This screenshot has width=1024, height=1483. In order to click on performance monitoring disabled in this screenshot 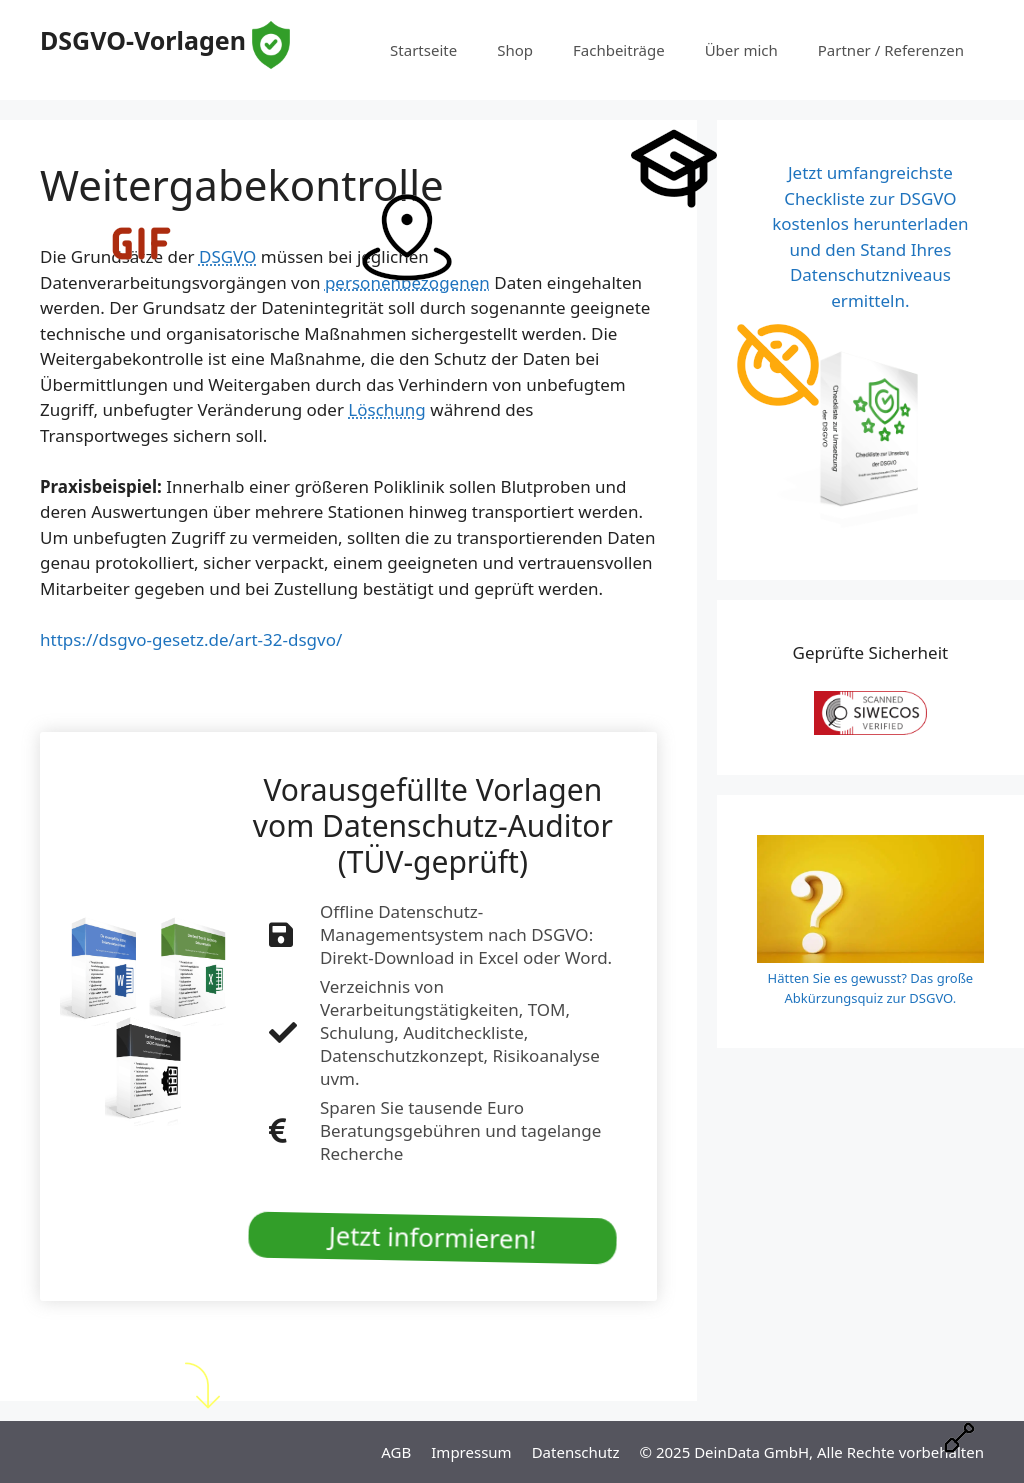, I will do `click(778, 365)`.